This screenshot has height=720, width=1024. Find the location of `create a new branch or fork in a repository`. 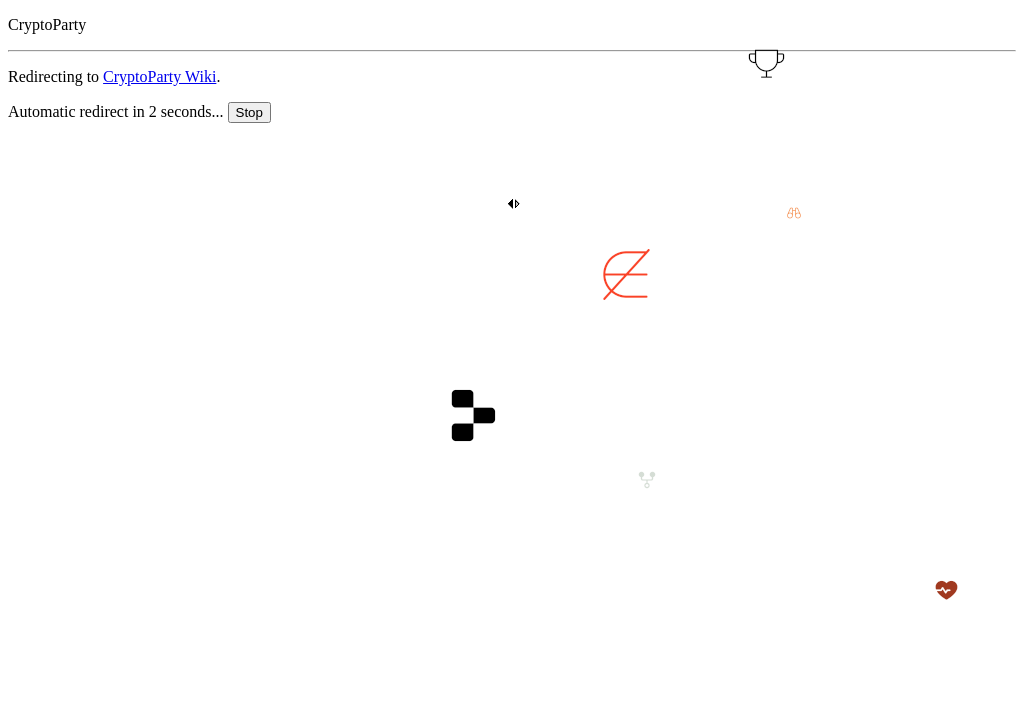

create a new branch or fork in a repository is located at coordinates (647, 480).